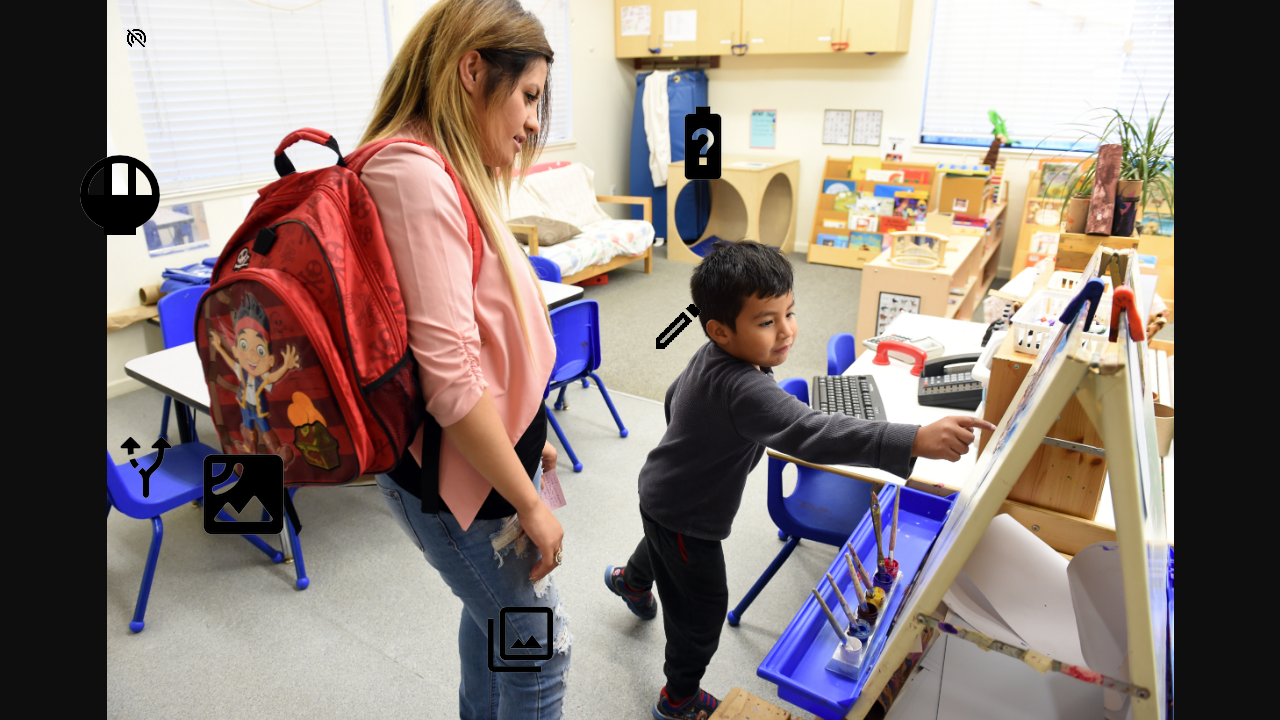 Image resolution: width=1280 pixels, height=720 pixels. What do you see at coordinates (243, 494) in the screenshot?
I see `switch to satellite map view` at bounding box center [243, 494].